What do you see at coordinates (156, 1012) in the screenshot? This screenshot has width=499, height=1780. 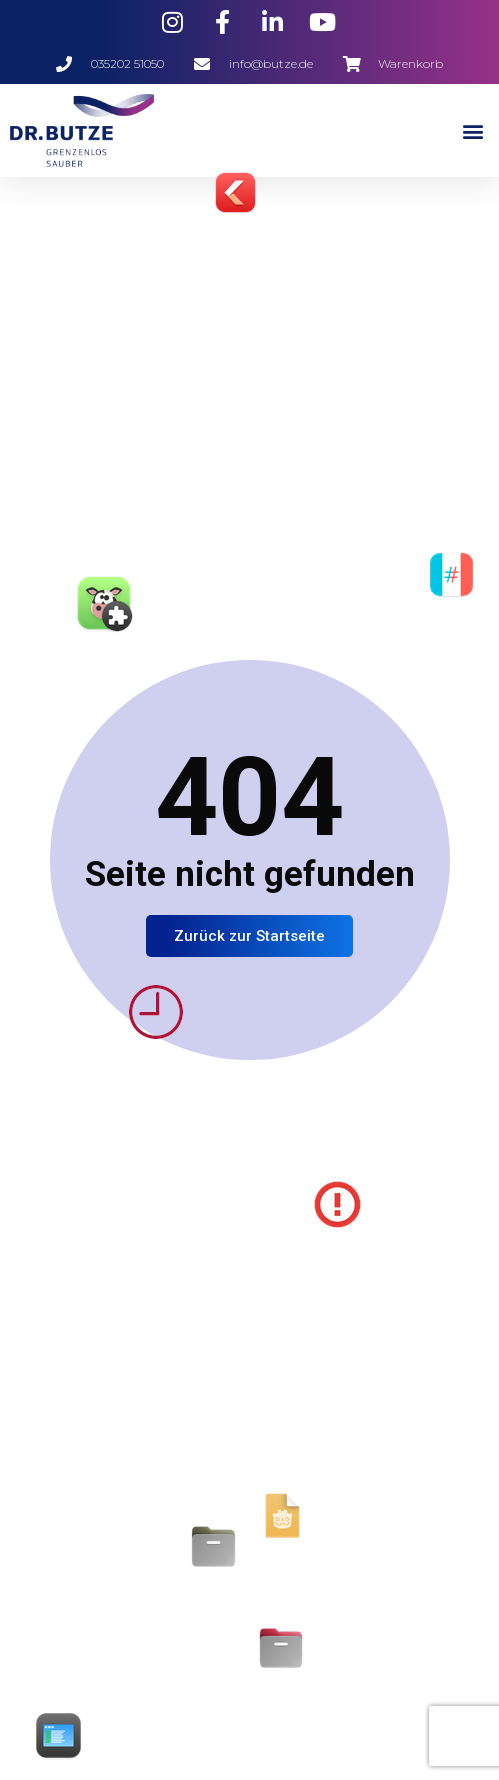 I see `view slideshow or presentation mode` at bounding box center [156, 1012].